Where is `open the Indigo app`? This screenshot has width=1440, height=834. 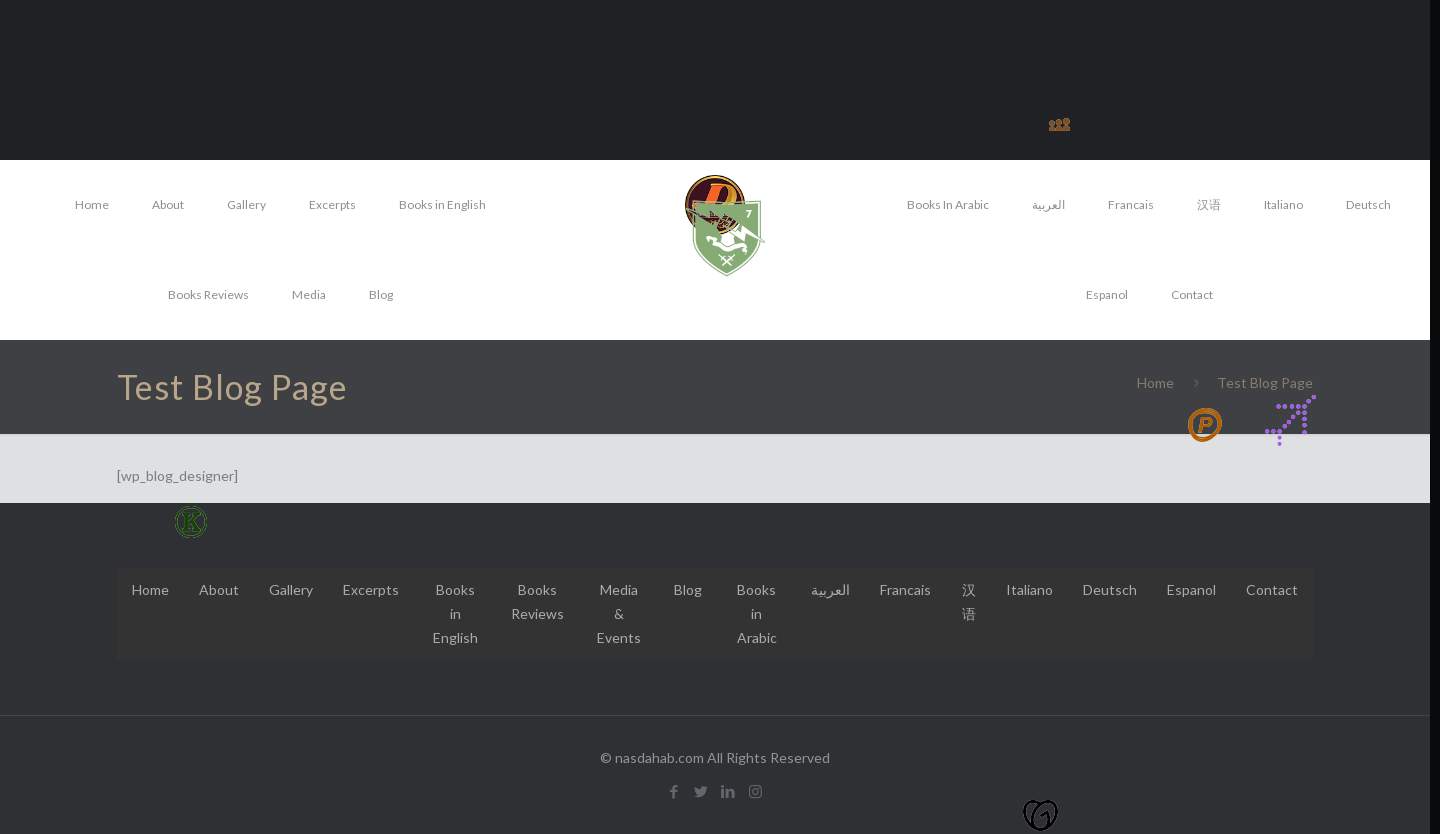
open the Indigo app is located at coordinates (1290, 420).